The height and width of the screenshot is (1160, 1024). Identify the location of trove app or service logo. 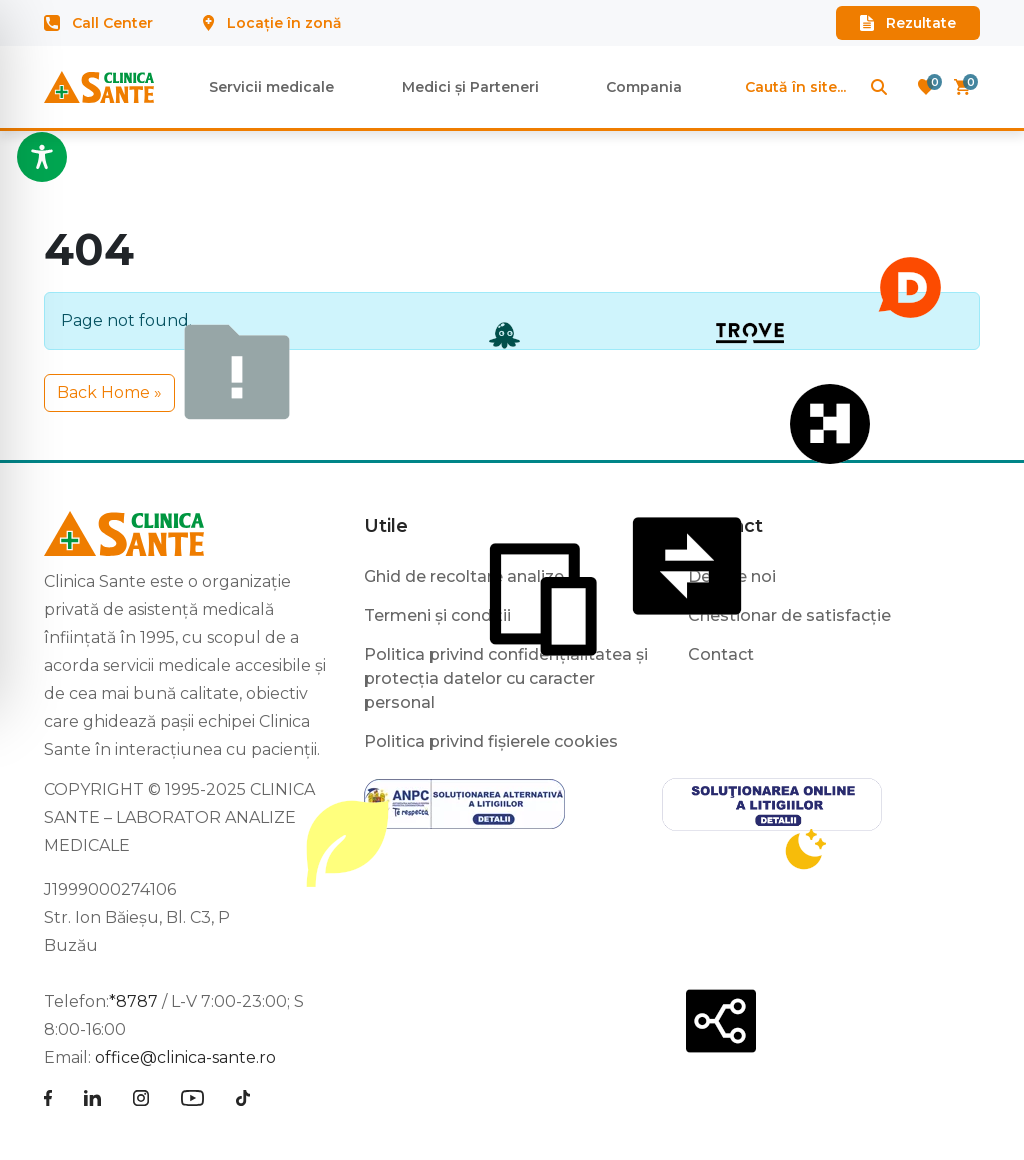
(750, 333).